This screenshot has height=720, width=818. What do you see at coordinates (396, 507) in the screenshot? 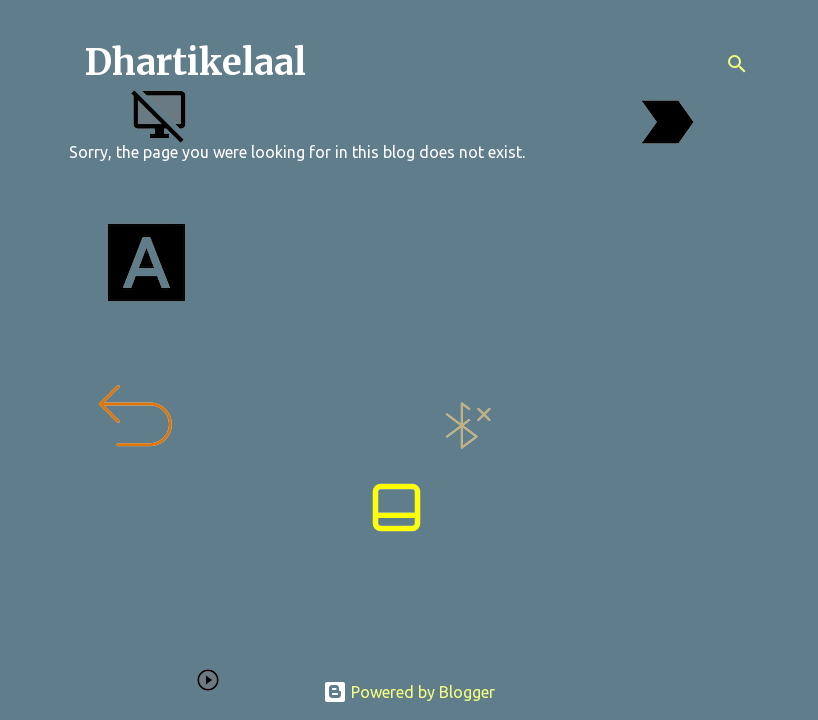
I see `toggle bottom navigation bar visibility` at bounding box center [396, 507].